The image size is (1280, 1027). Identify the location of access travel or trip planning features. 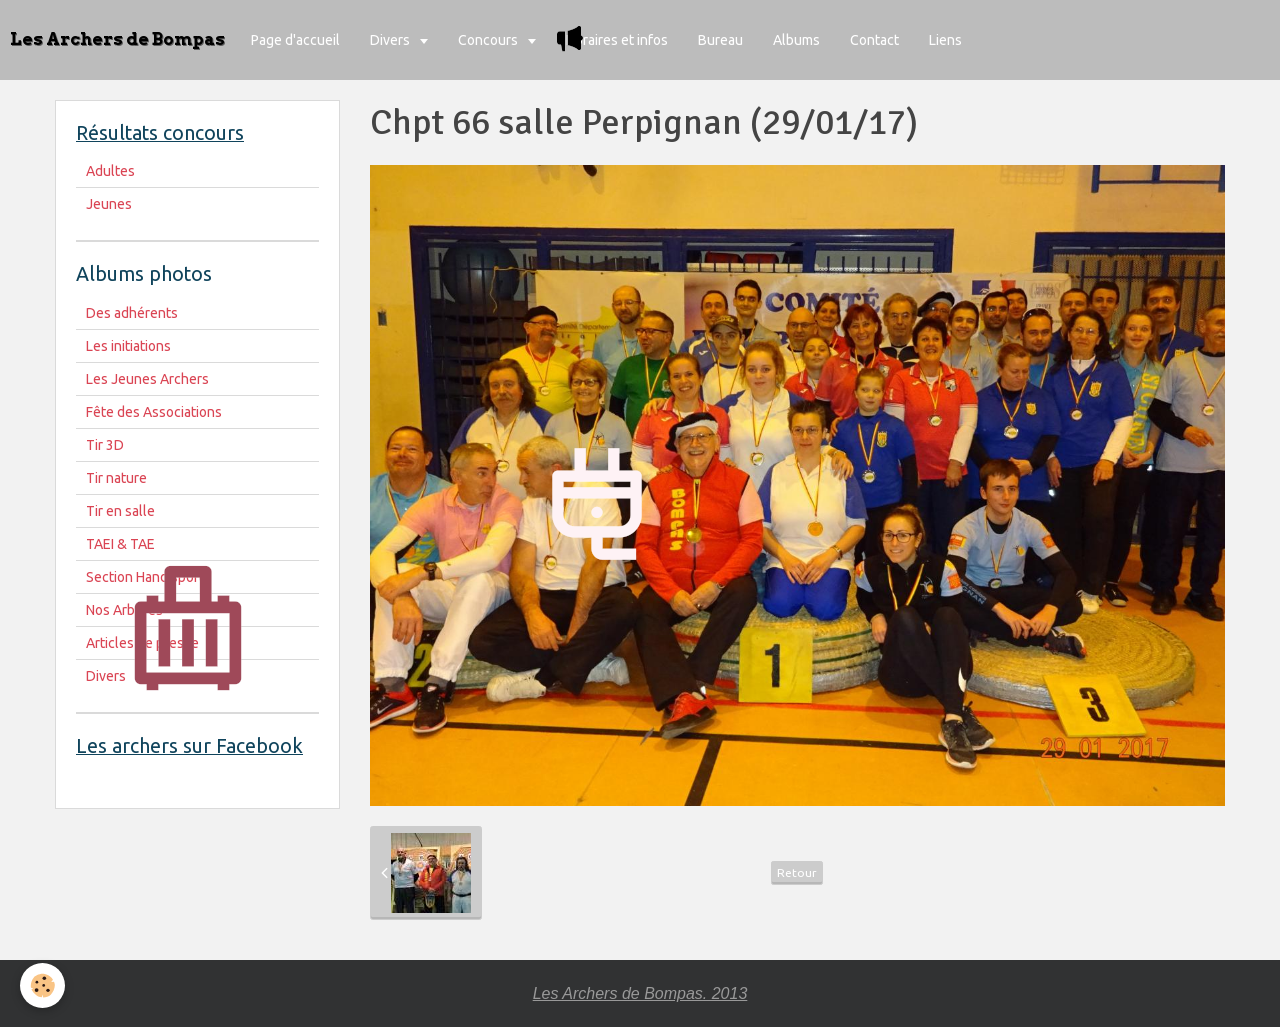
(188, 631).